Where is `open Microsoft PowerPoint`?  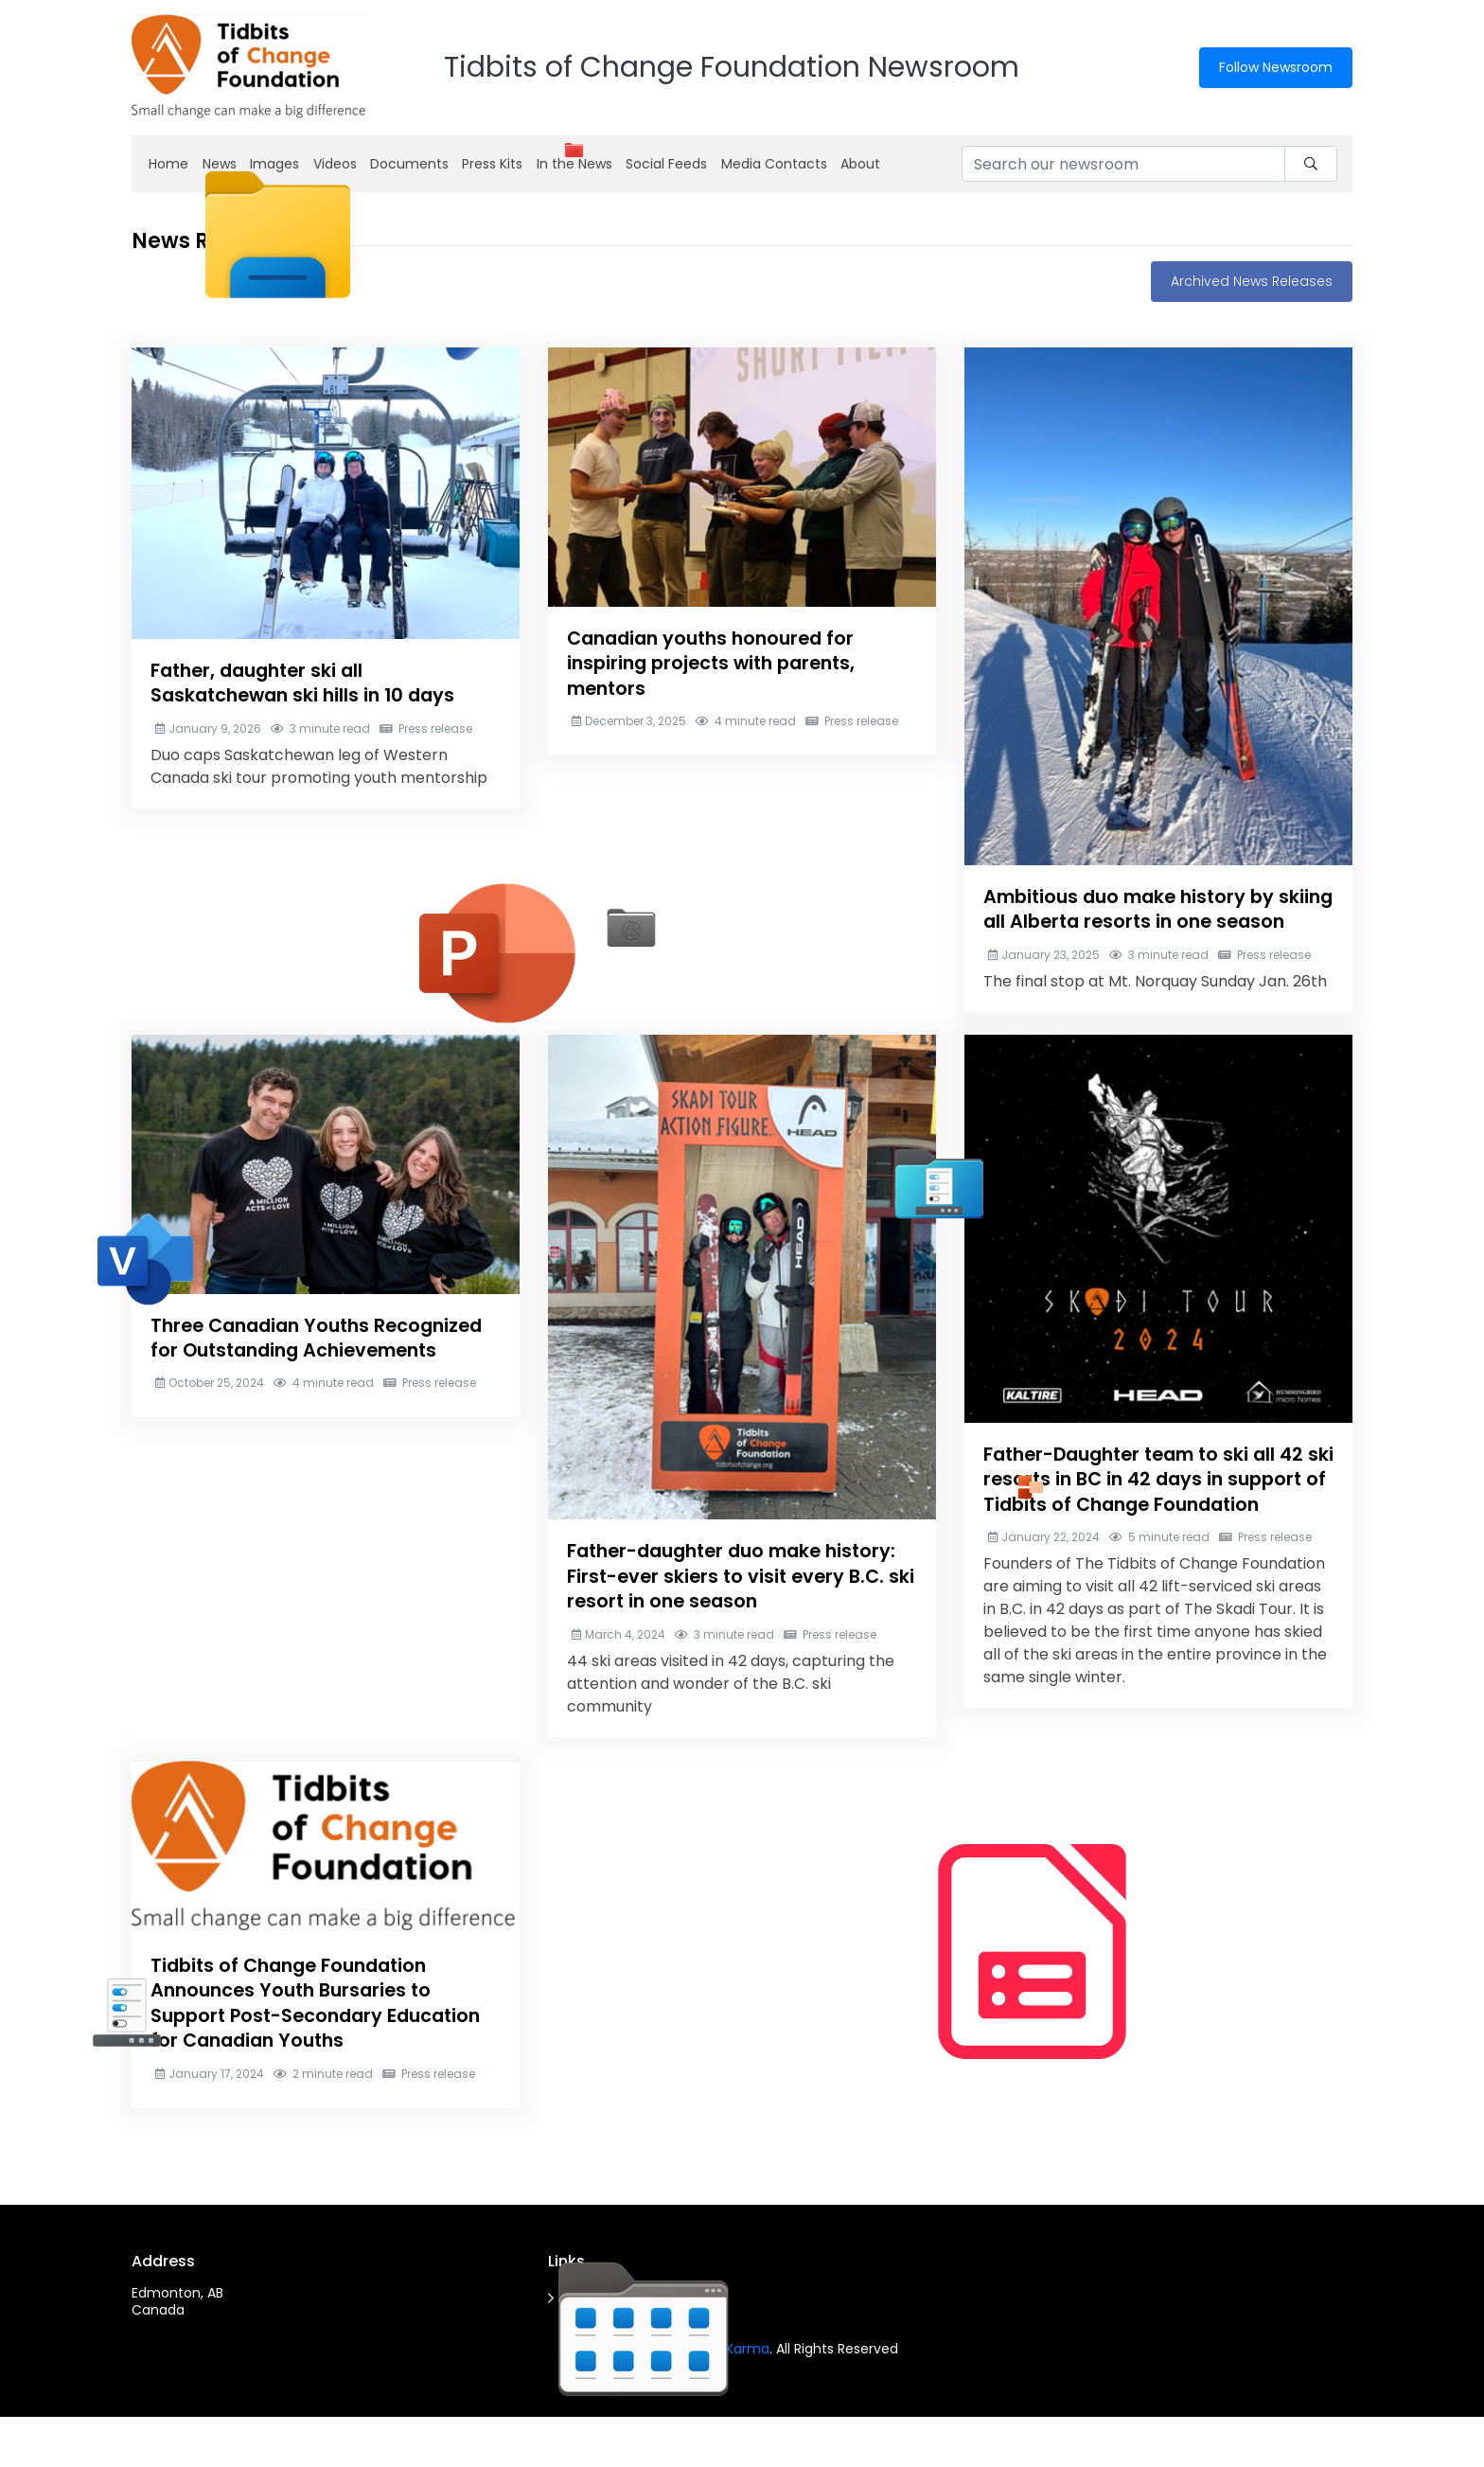
open Microsoft PowerPoint is located at coordinates (499, 953).